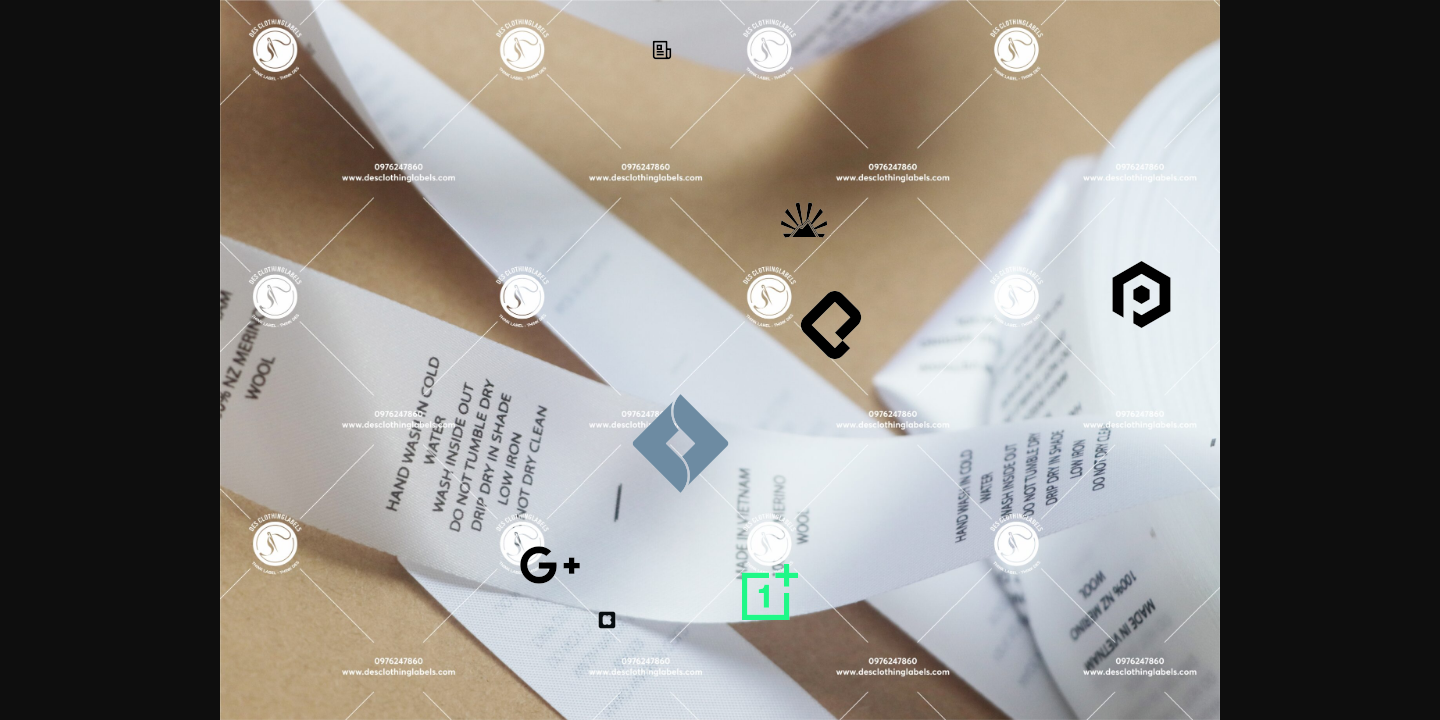  What do you see at coordinates (1141, 294) in the screenshot?
I see `visit the PyUp security service website` at bounding box center [1141, 294].